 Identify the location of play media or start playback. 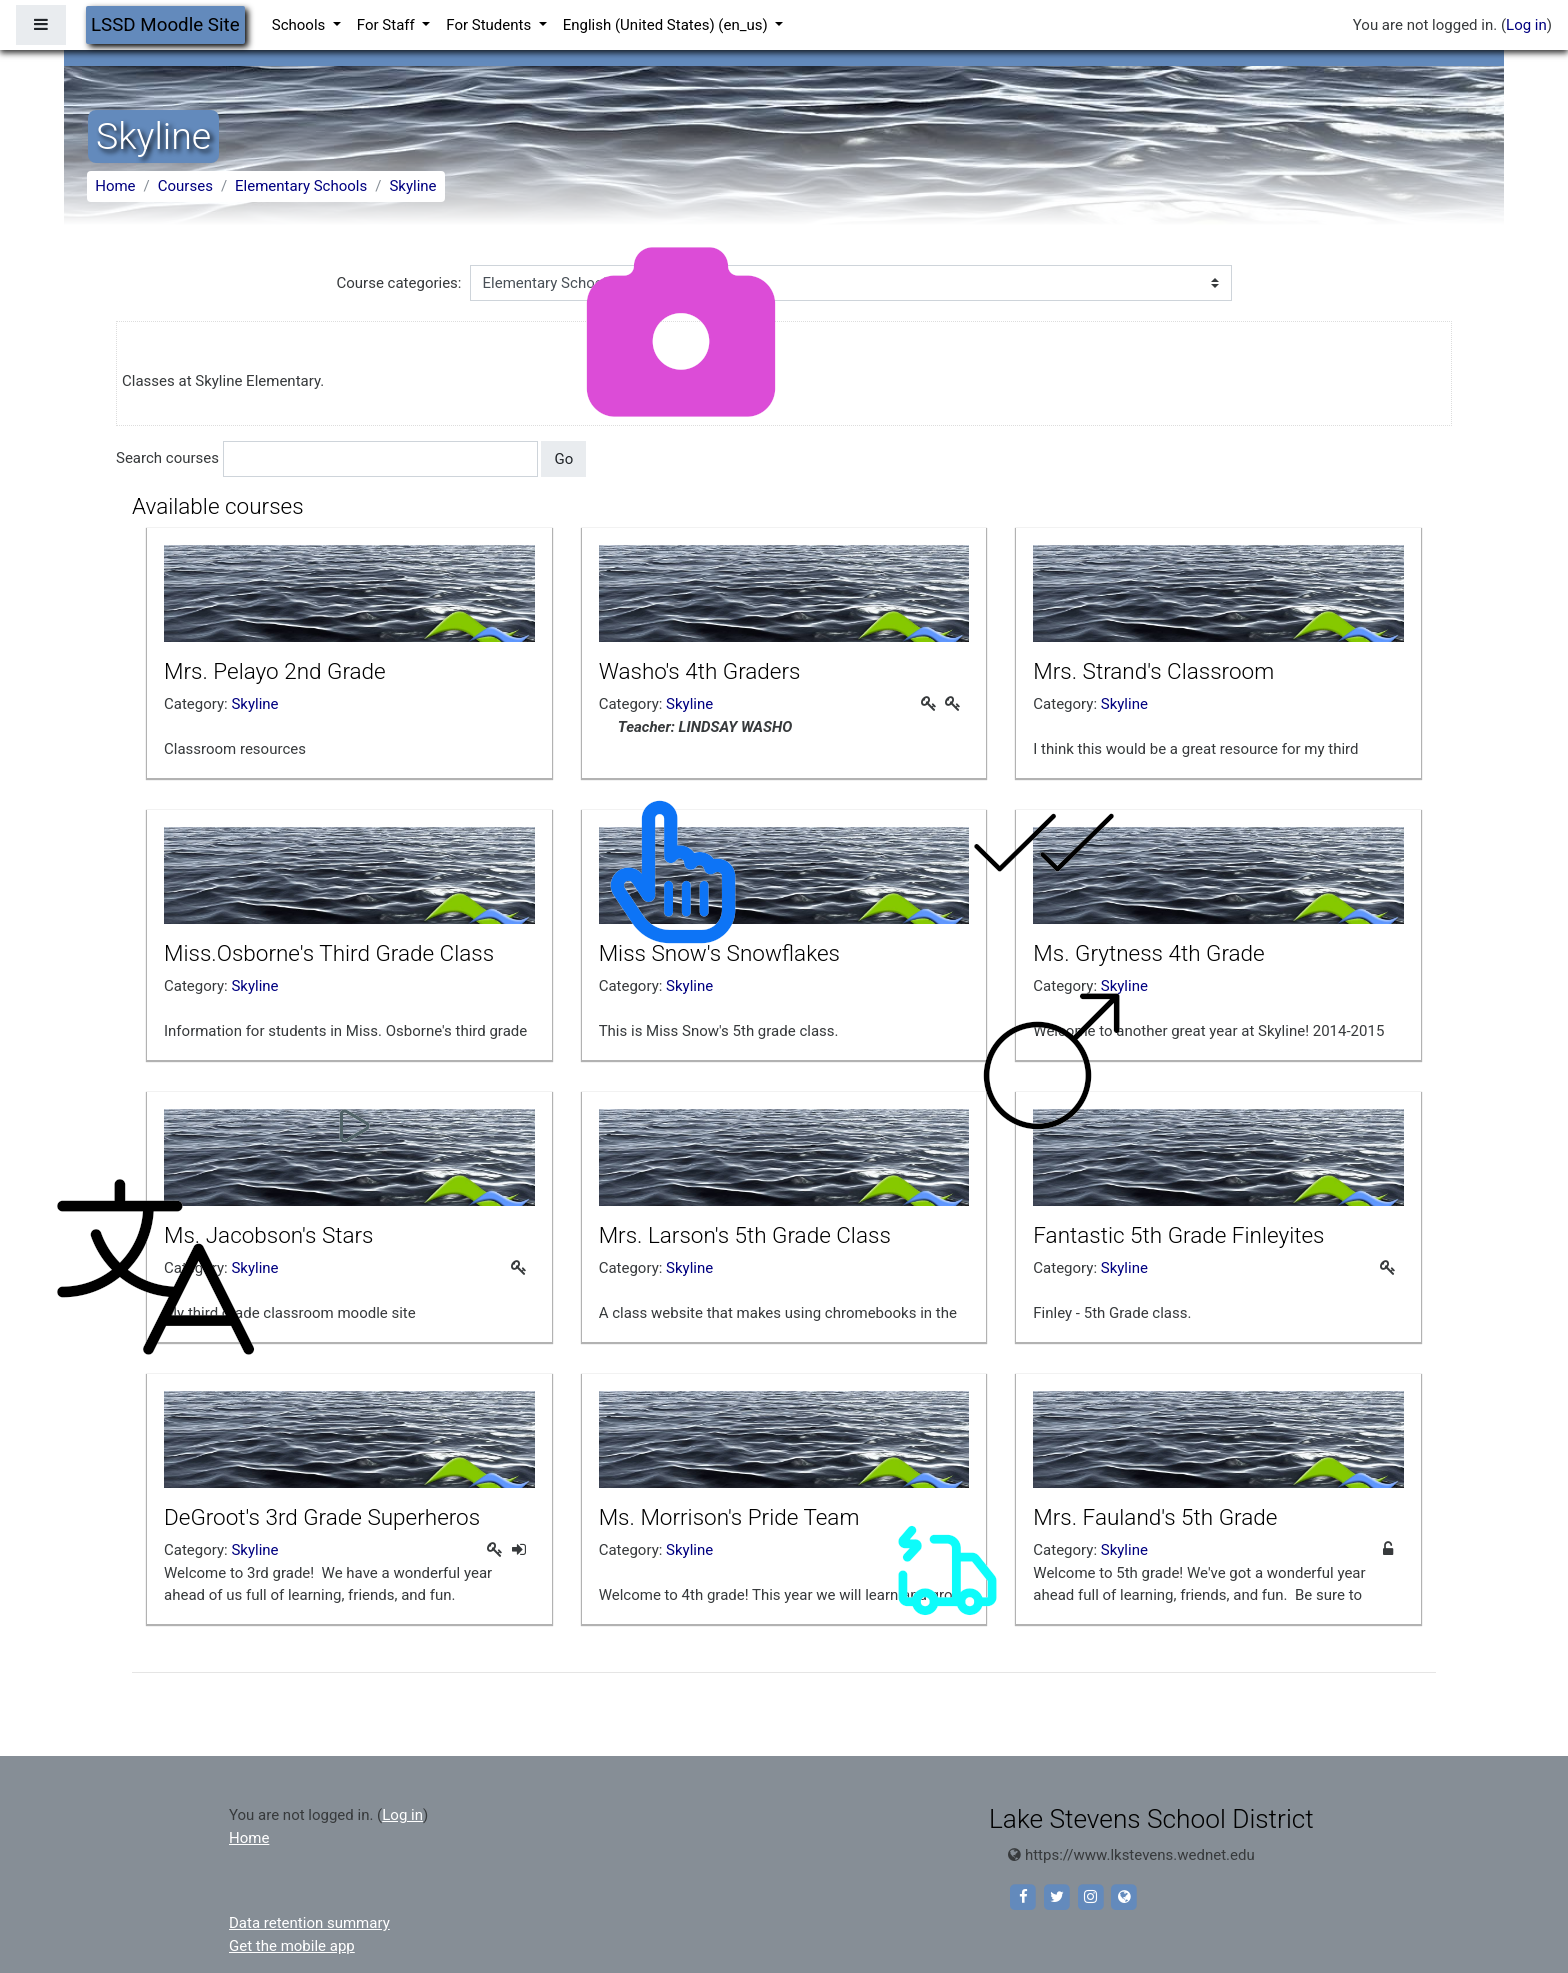
(353, 1126).